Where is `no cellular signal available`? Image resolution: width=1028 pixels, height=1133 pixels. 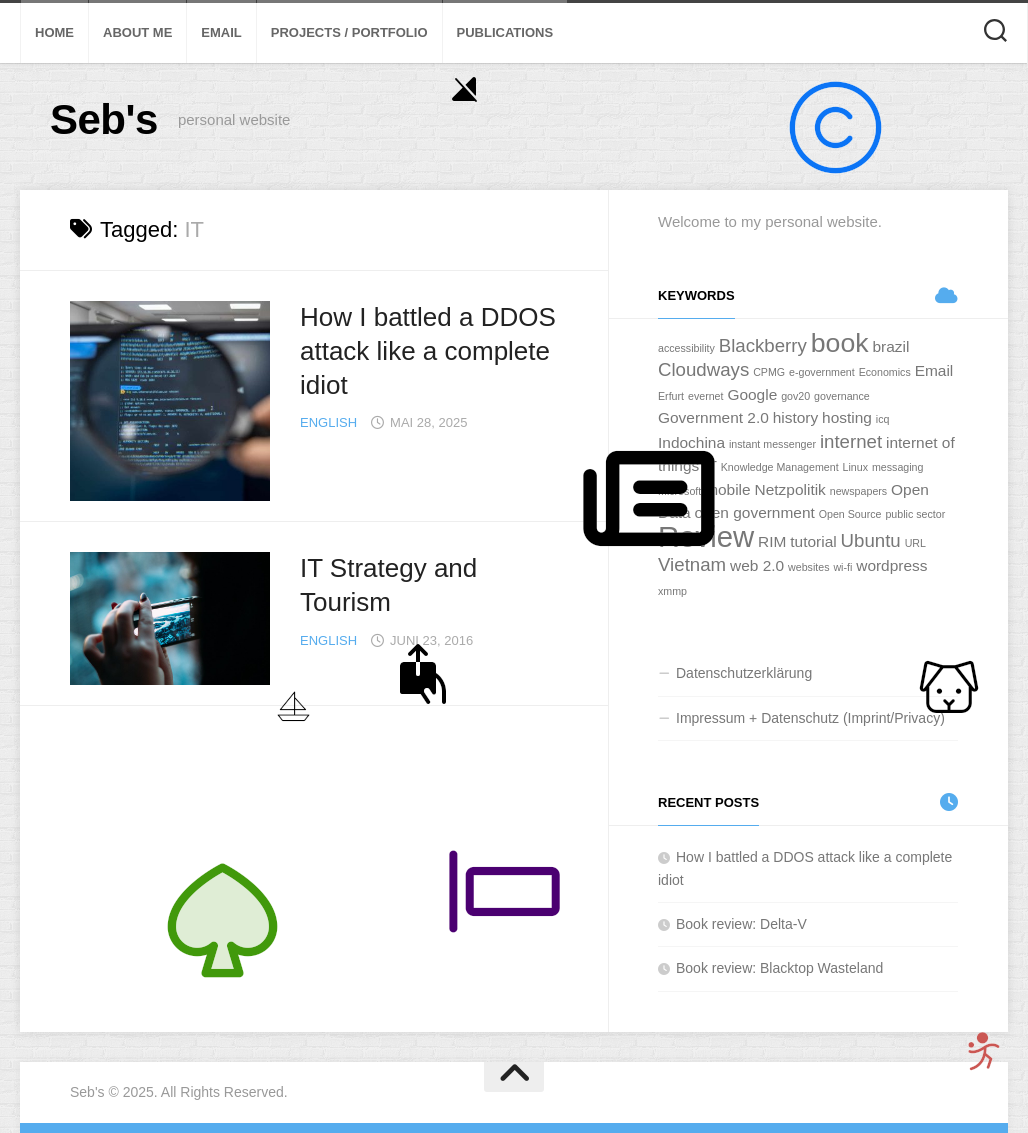
no cellular signal available is located at coordinates (466, 90).